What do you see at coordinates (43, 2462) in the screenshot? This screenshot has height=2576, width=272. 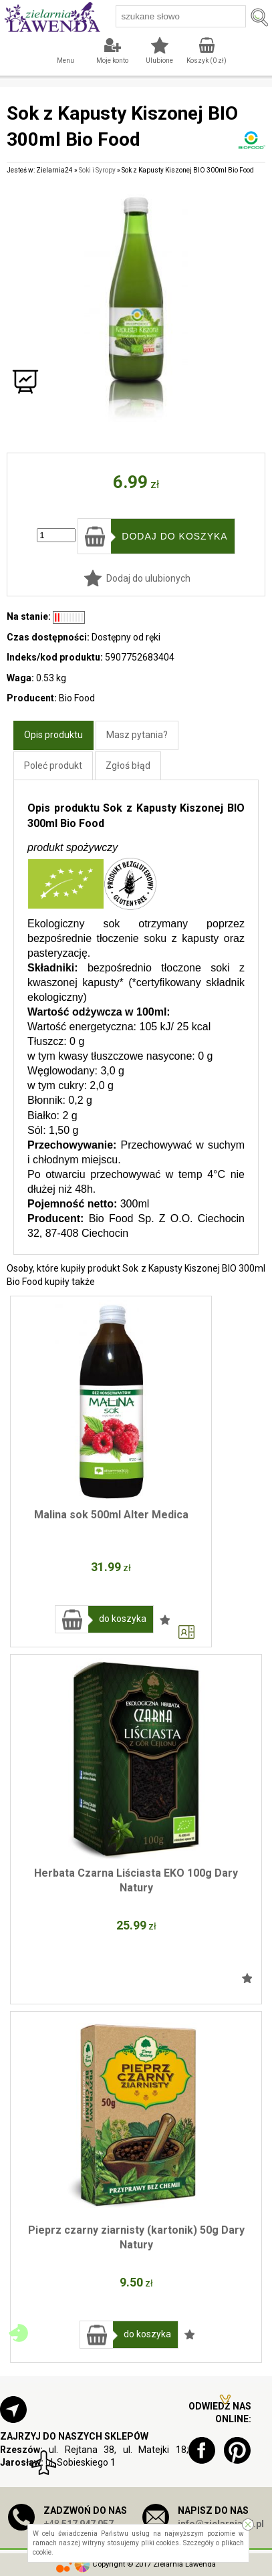 I see `enable airplane mode` at bounding box center [43, 2462].